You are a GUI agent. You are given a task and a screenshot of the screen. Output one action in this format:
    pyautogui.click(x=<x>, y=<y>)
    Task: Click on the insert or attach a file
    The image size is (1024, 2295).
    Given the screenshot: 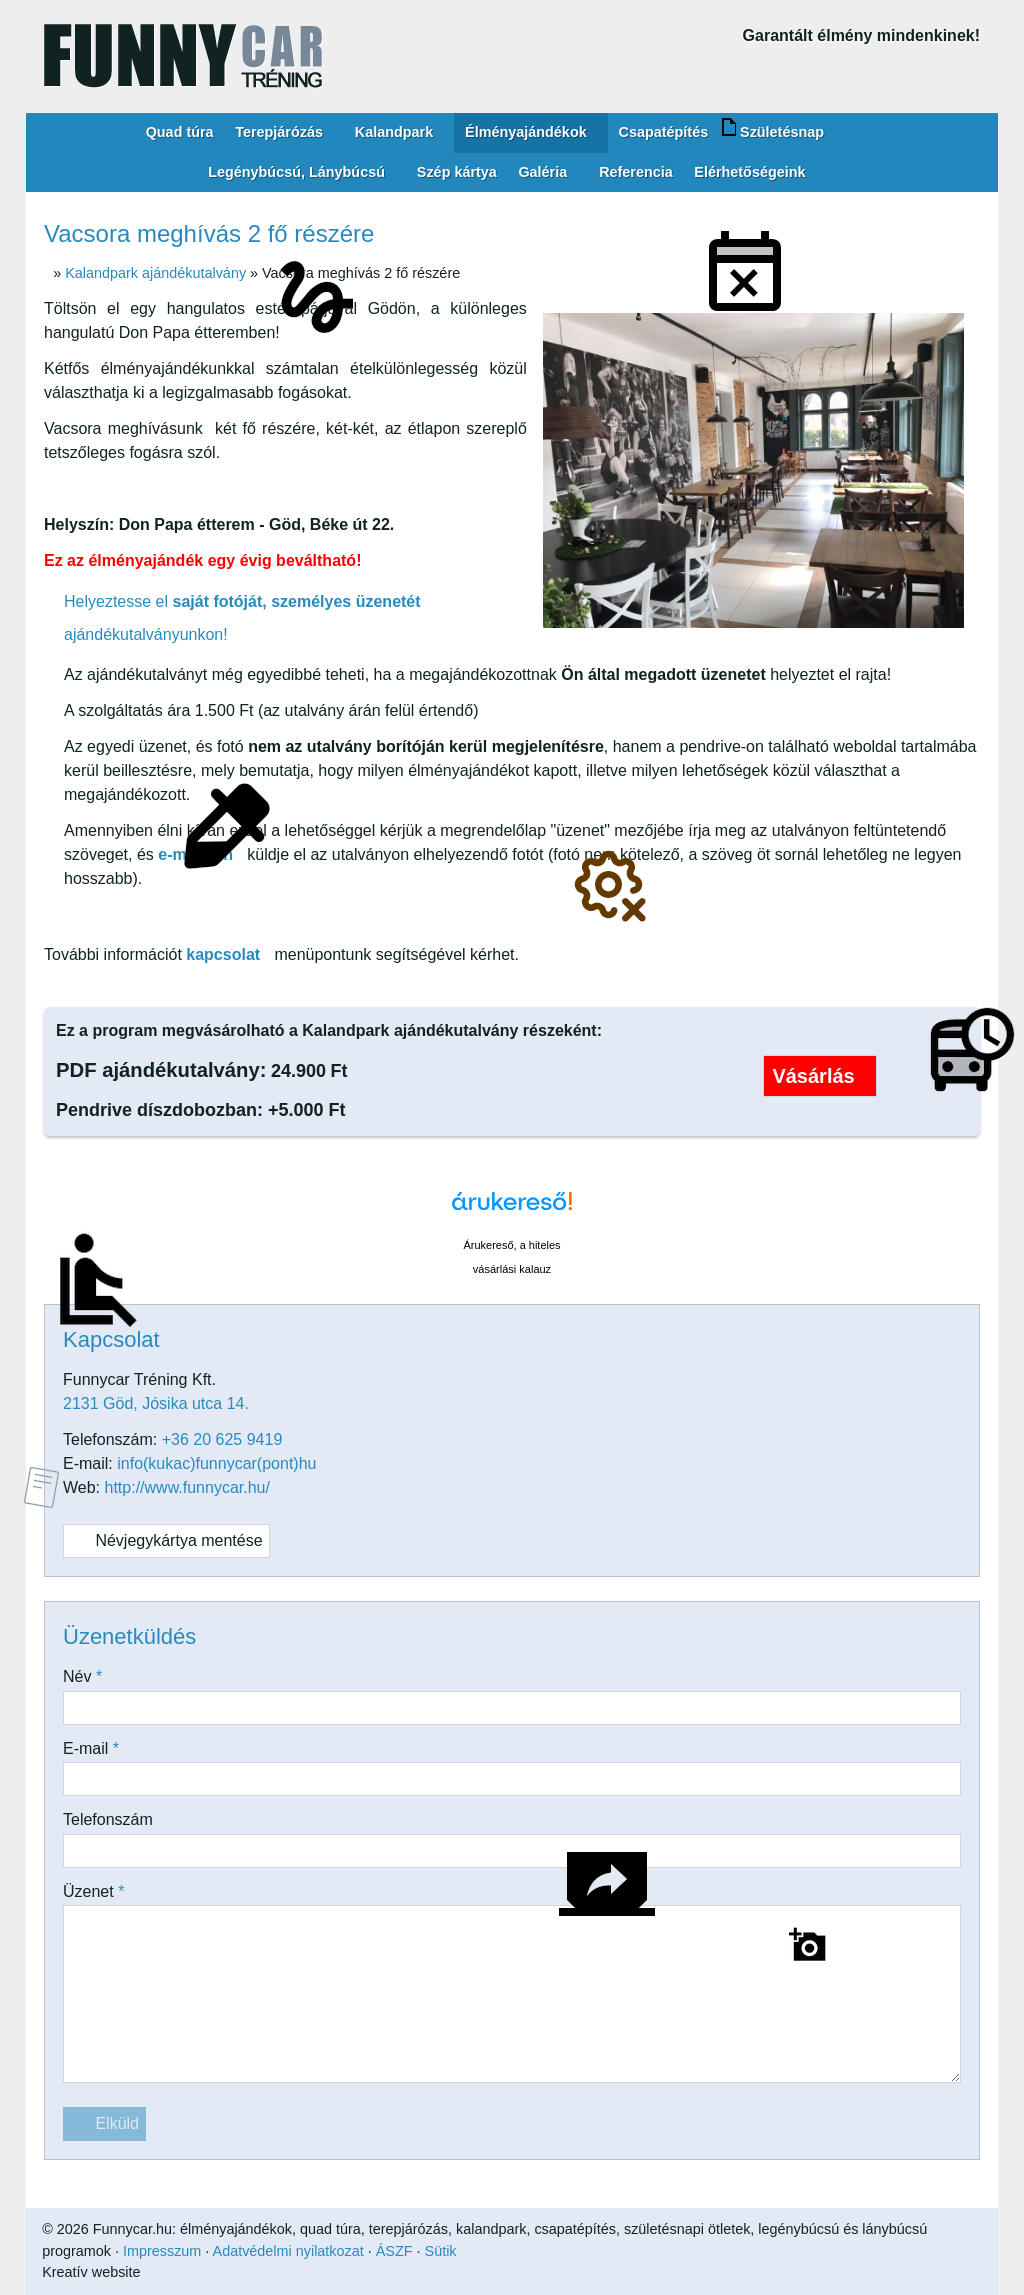 What is the action you would take?
    pyautogui.click(x=729, y=127)
    